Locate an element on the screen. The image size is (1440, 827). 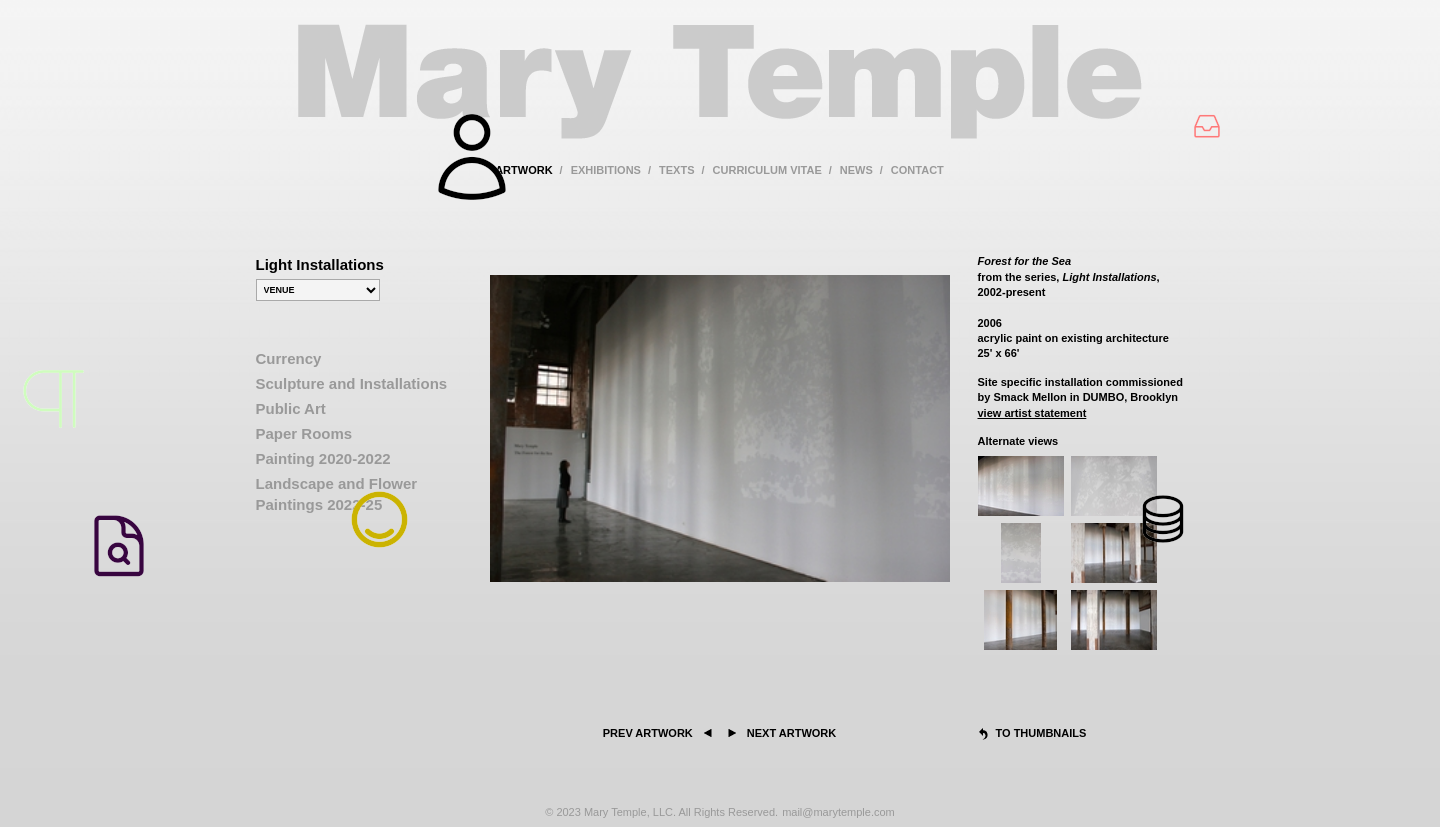
toggle paragraph formatting options is located at coordinates (55, 399).